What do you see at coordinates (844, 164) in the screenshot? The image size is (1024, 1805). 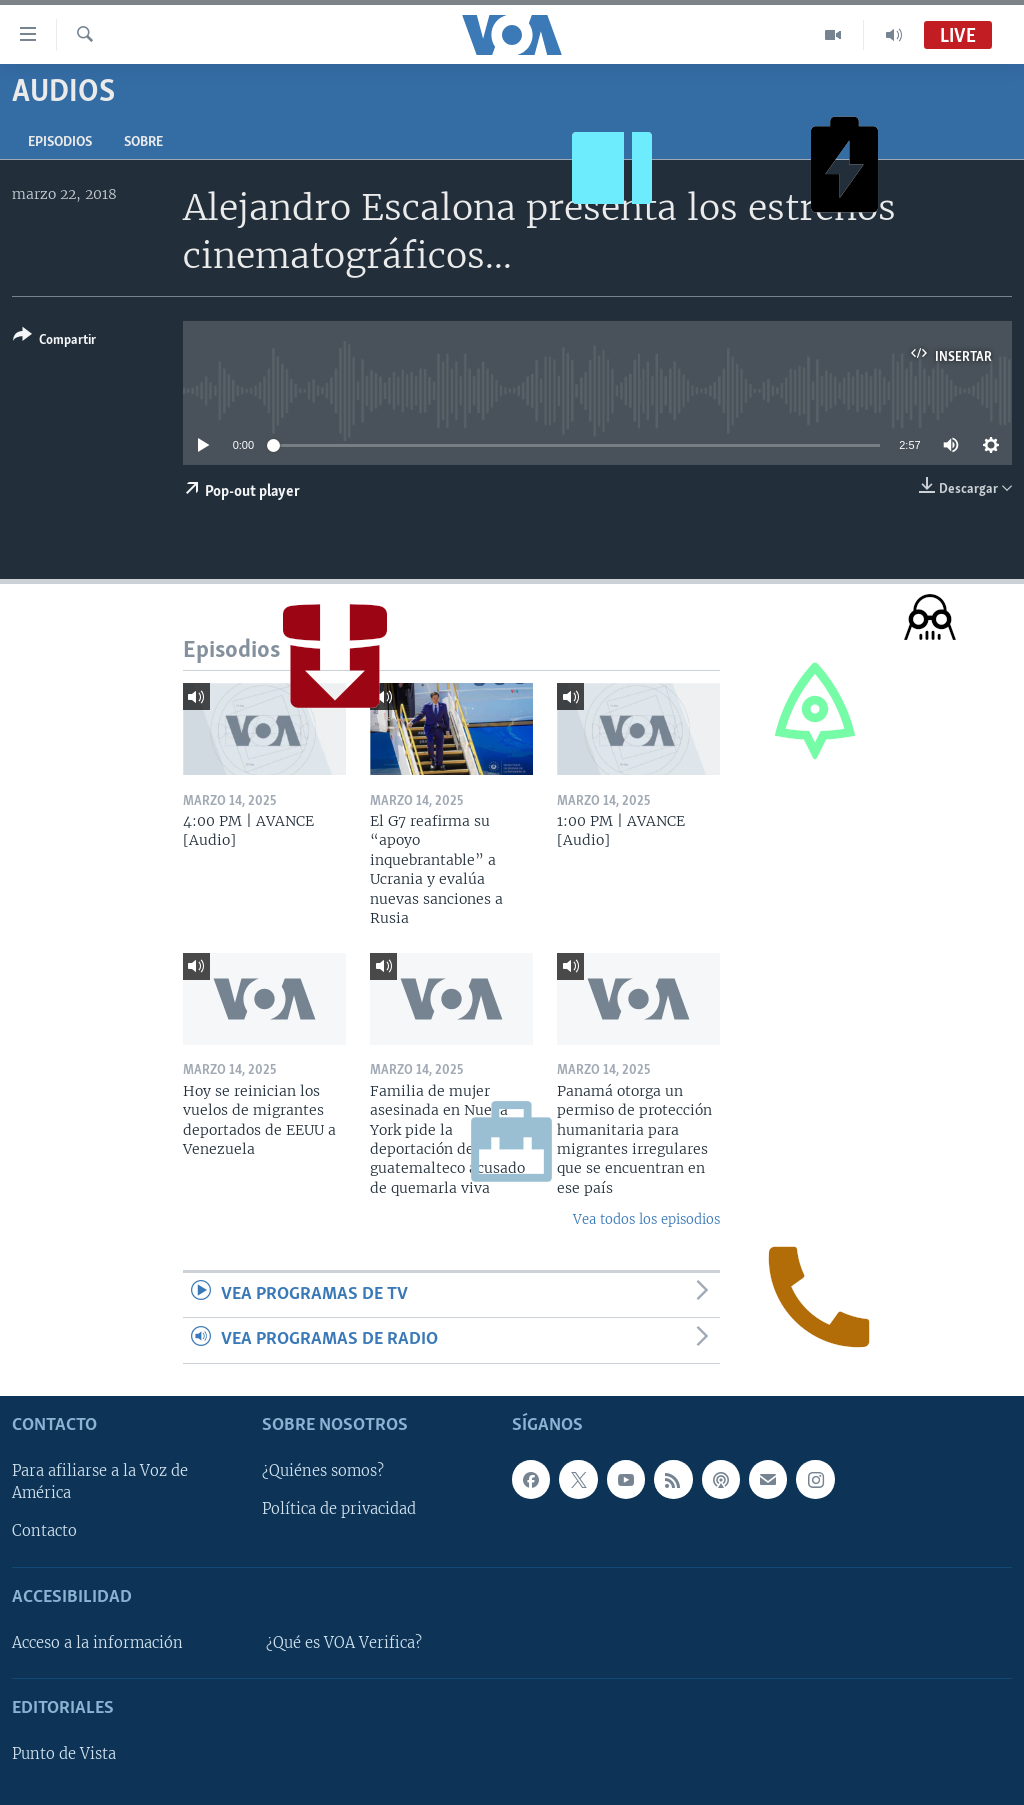 I see `battery charging status indicator` at bounding box center [844, 164].